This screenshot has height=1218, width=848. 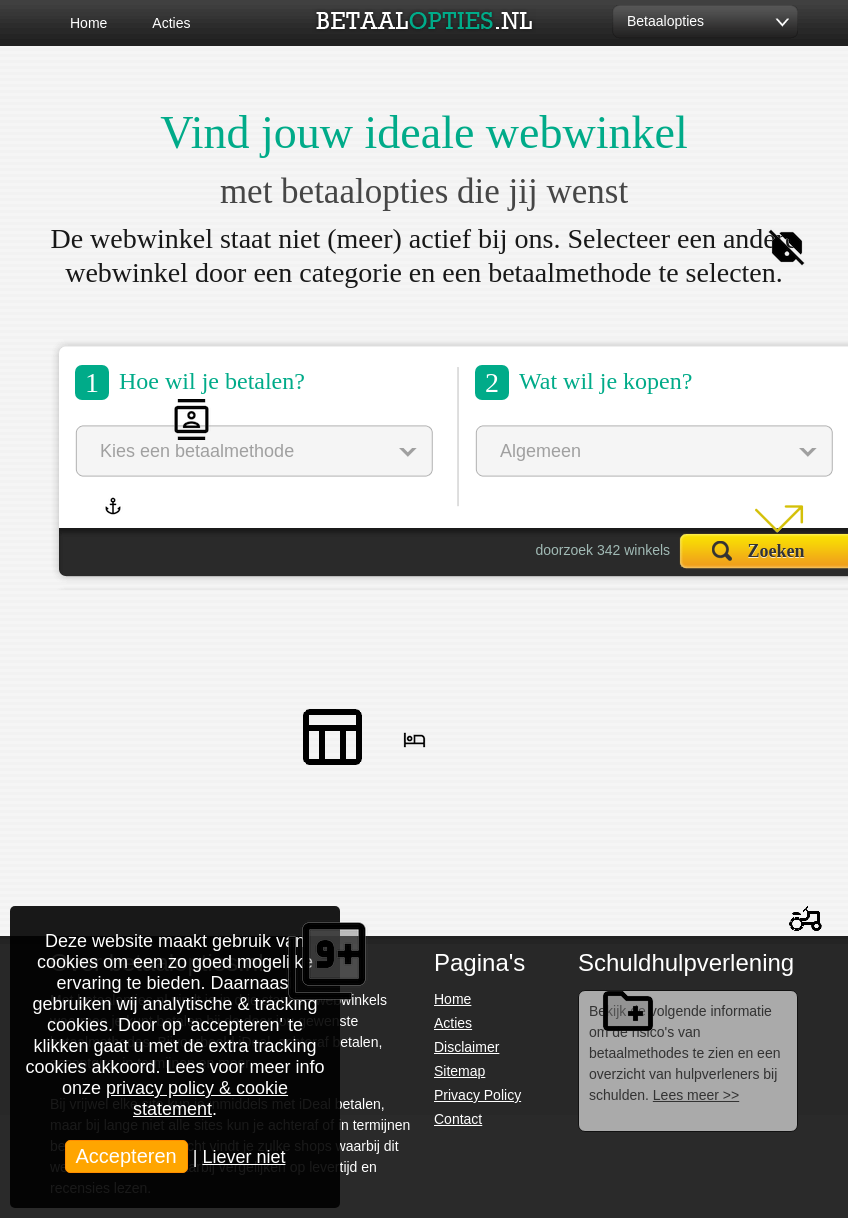 What do you see at coordinates (113, 506) in the screenshot?
I see `anchor a position or element in place` at bounding box center [113, 506].